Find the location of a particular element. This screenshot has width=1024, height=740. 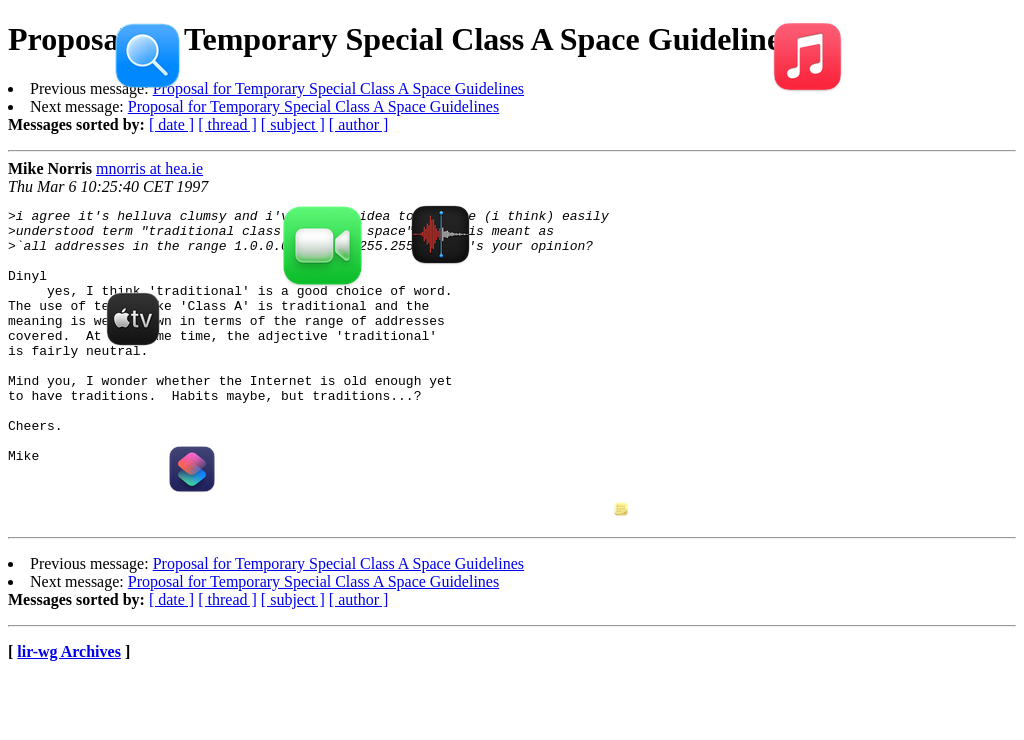

open Spotlight search is located at coordinates (147, 55).